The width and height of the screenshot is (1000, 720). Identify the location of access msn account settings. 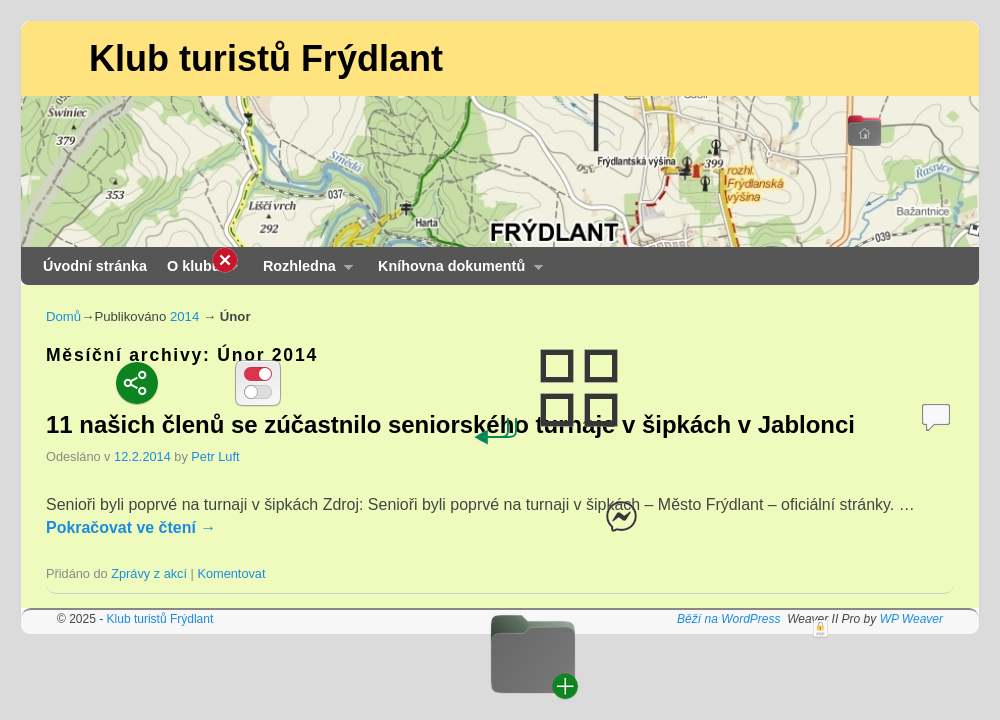
(579, 388).